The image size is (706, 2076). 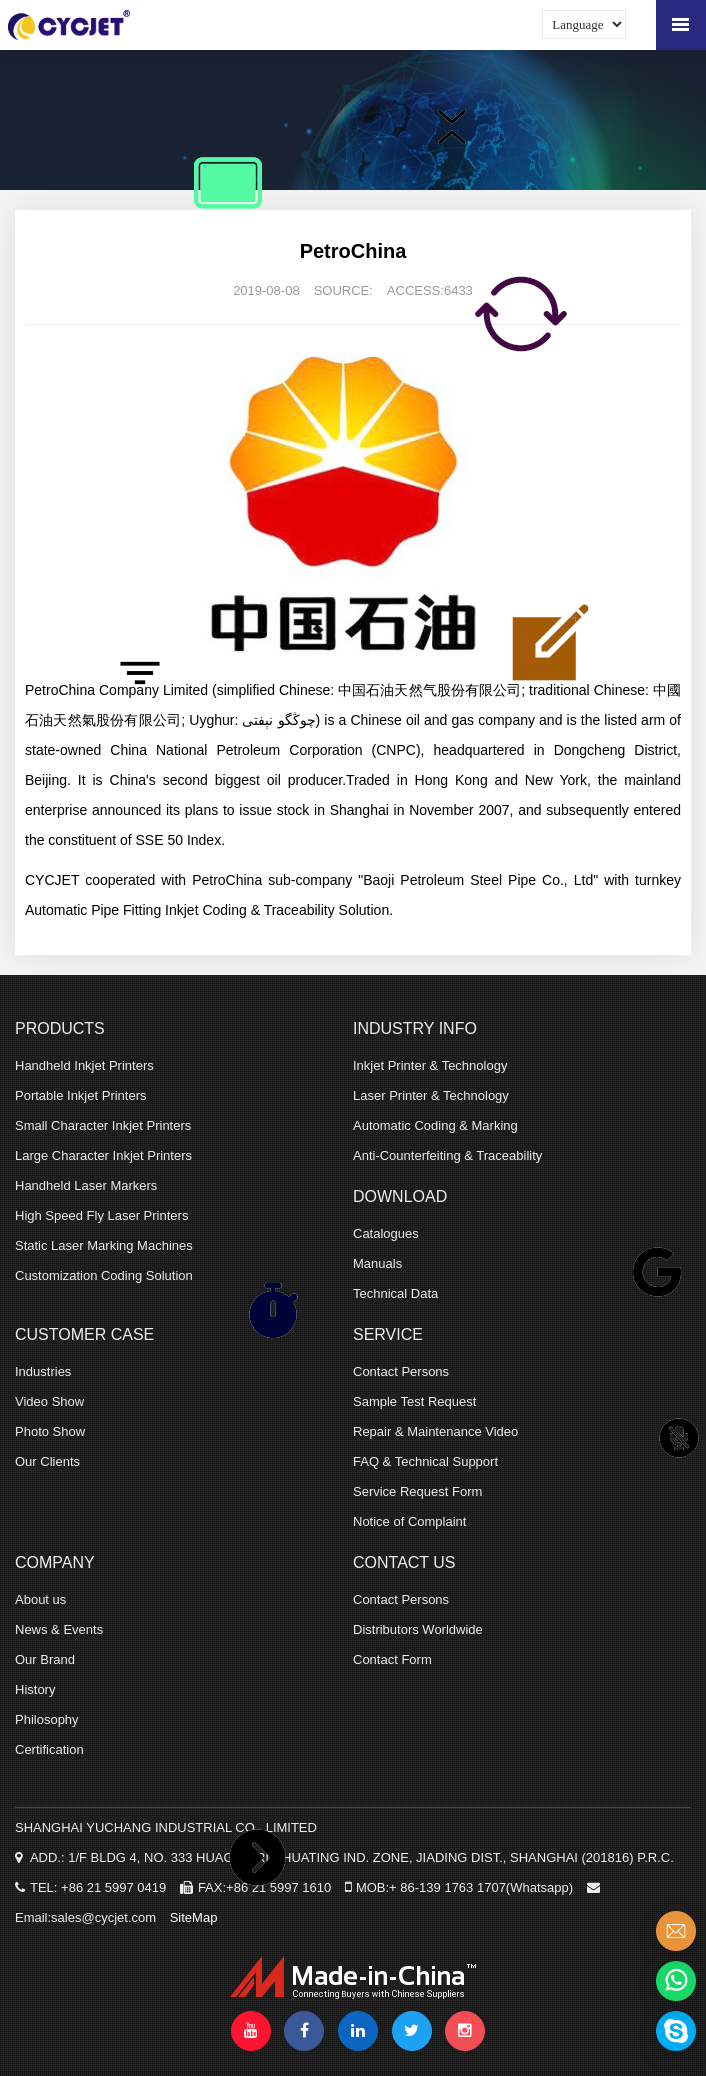 I want to click on create or compose new content, so click(x=550, y=643).